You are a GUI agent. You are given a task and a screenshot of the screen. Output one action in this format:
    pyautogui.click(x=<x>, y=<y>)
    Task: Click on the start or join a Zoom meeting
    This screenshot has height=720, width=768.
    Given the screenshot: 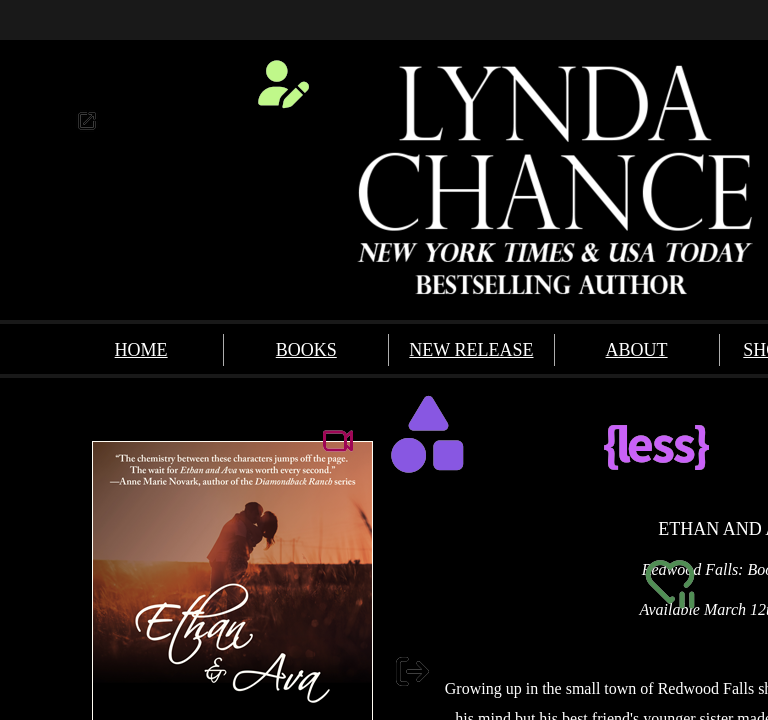 What is the action you would take?
    pyautogui.click(x=338, y=441)
    